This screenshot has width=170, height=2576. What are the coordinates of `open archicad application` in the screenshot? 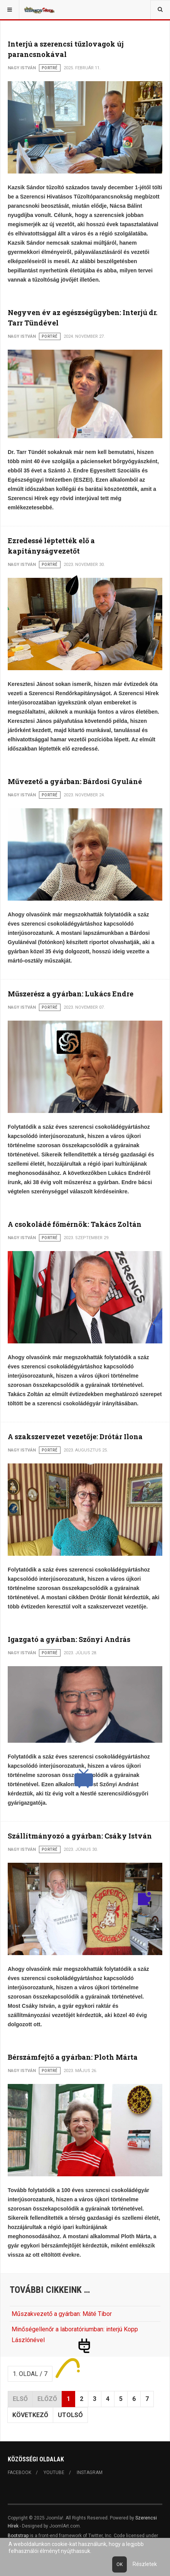 It's located at (67, 2368).